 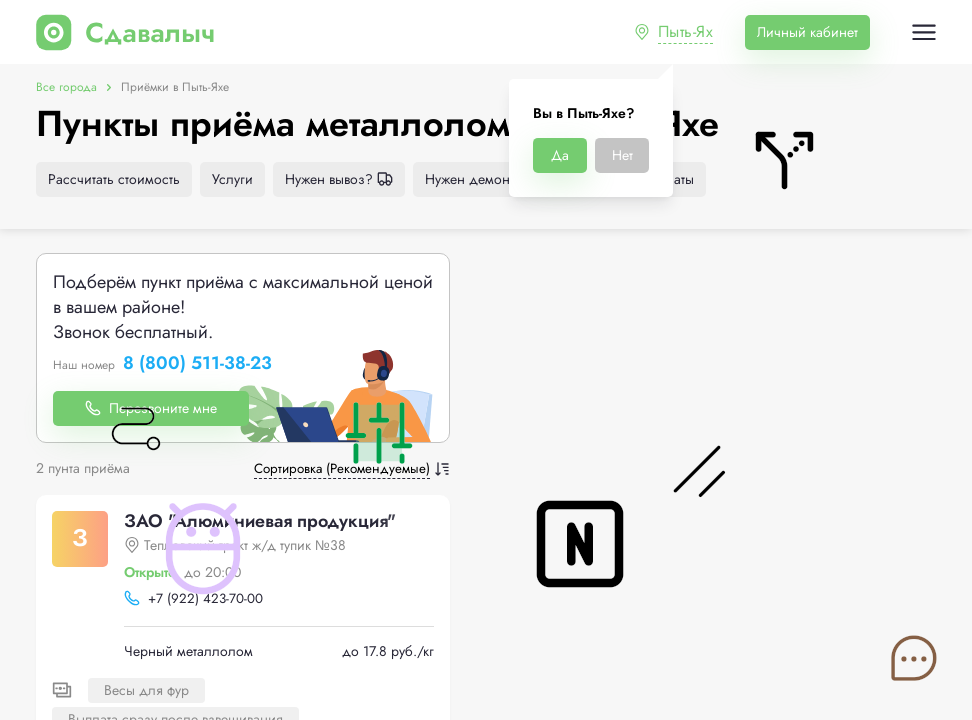 I want to click on open chat or messaging, so click(x=913, y=659).